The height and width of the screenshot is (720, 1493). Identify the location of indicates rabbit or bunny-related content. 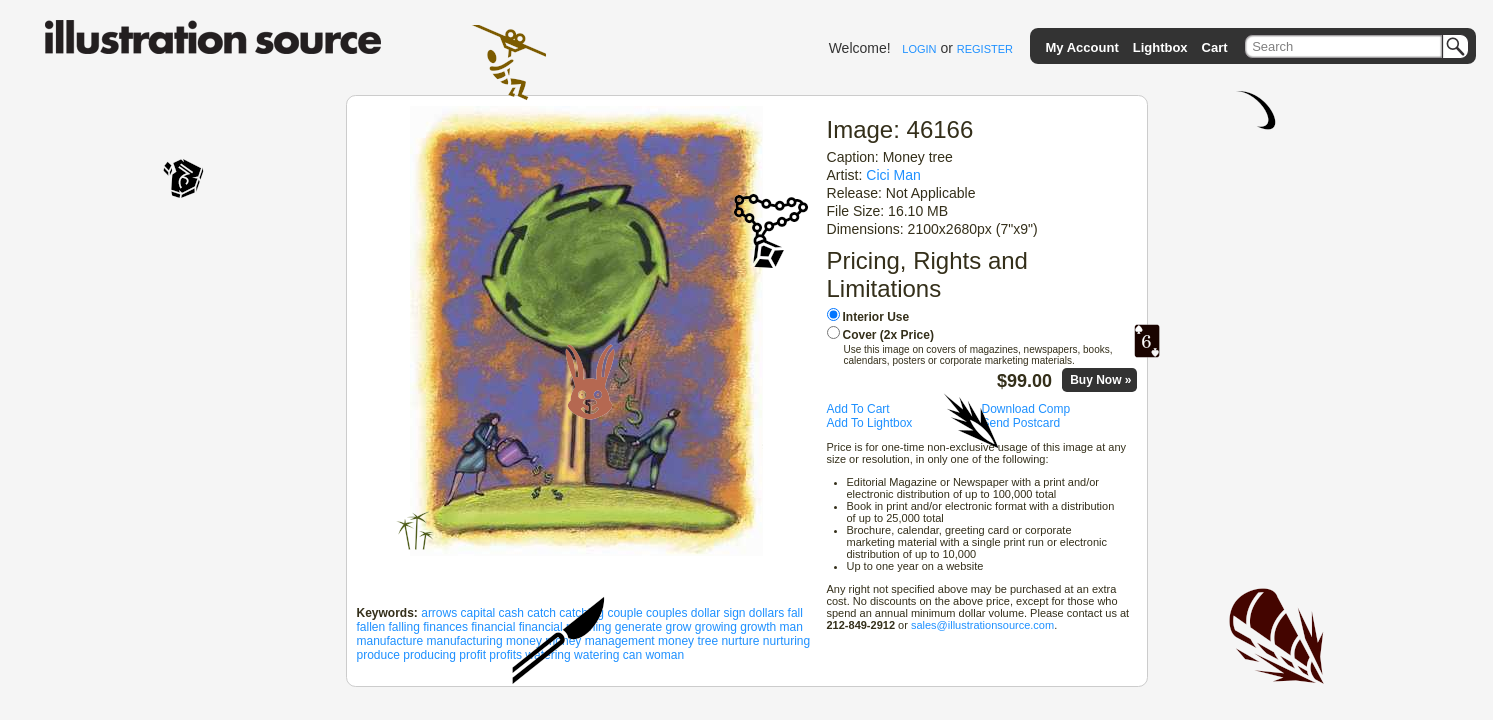
(590, 382).